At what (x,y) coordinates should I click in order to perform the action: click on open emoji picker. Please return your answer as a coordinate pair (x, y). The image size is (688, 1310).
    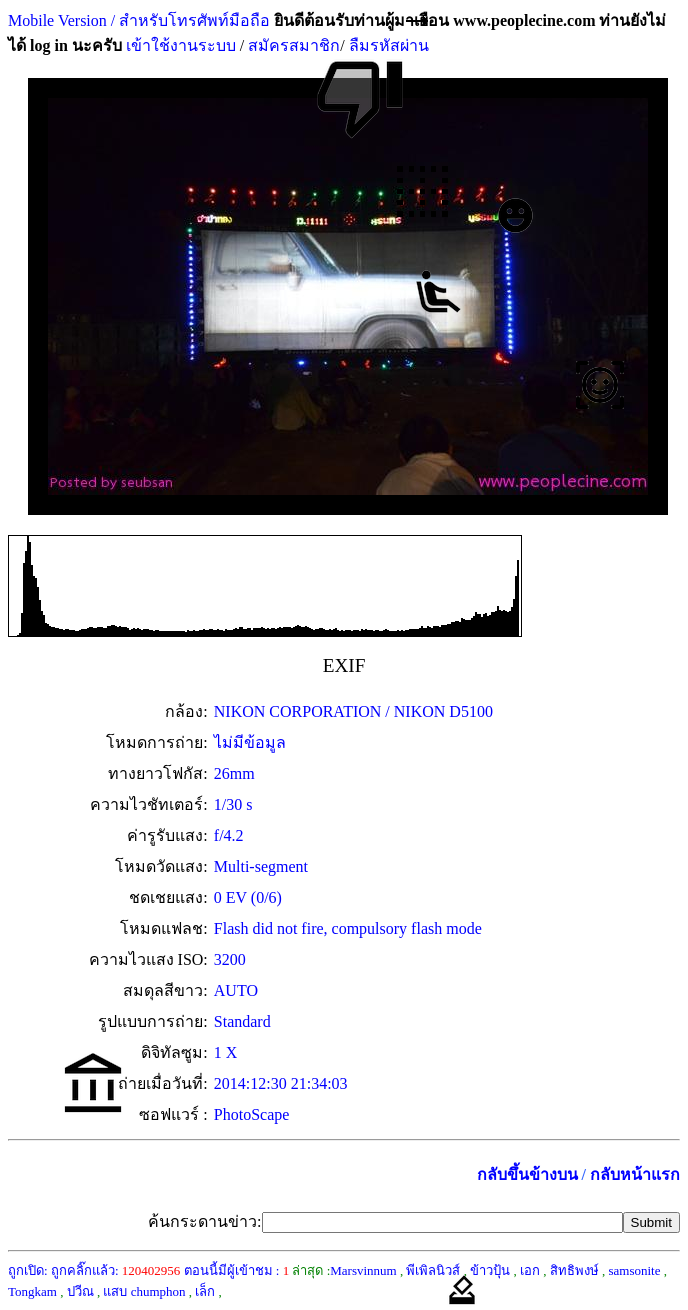
    Looking at the image, I should click on (515, 215).